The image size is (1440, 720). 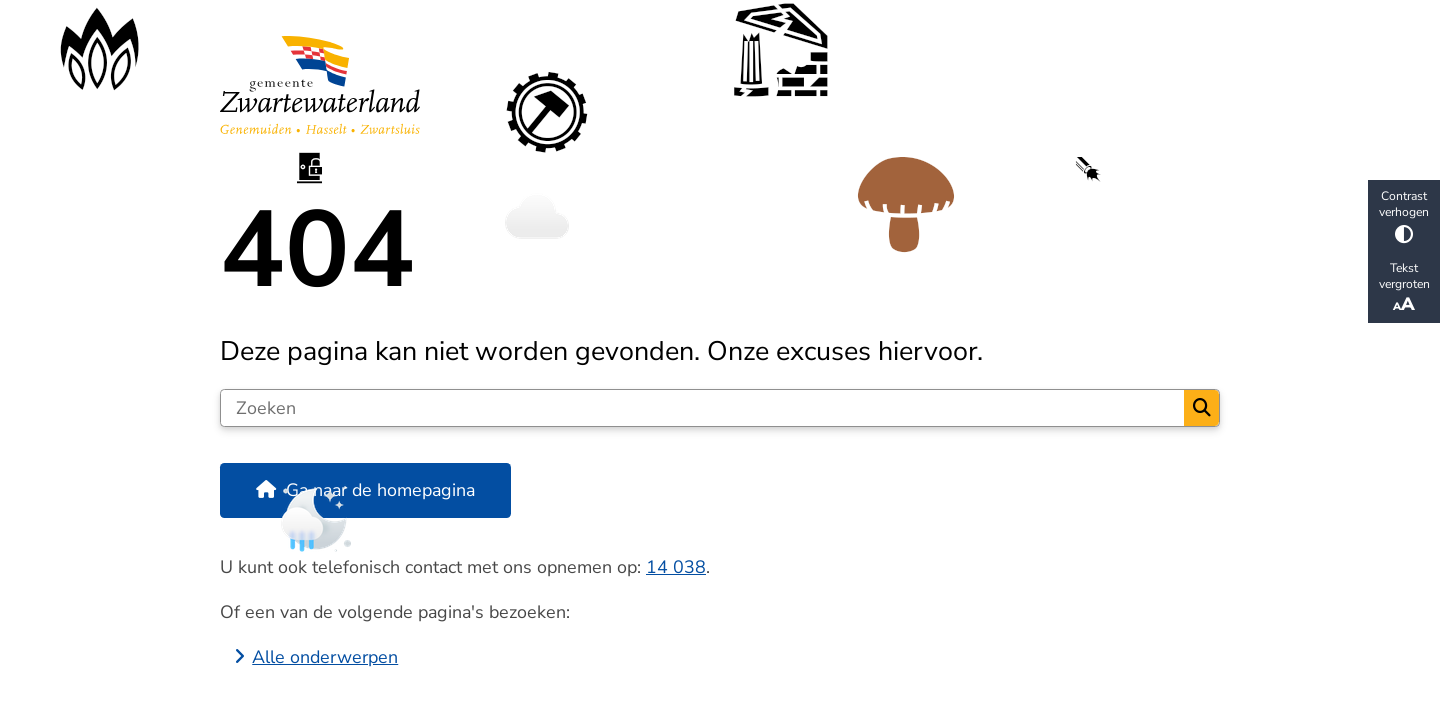 What do you see at coordinates (316, 519) in the screenshot?
I see `indicates nighttime rain or showers in weather forecast` at bounding box center [316, 519].